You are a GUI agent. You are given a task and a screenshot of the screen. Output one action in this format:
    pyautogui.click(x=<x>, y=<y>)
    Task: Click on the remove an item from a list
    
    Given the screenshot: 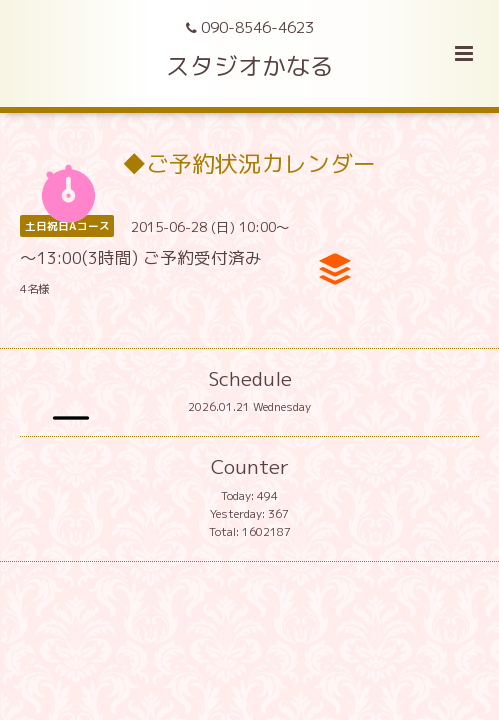 What is the action you would take?
    pyautogui.click(x=71, y=418)
    